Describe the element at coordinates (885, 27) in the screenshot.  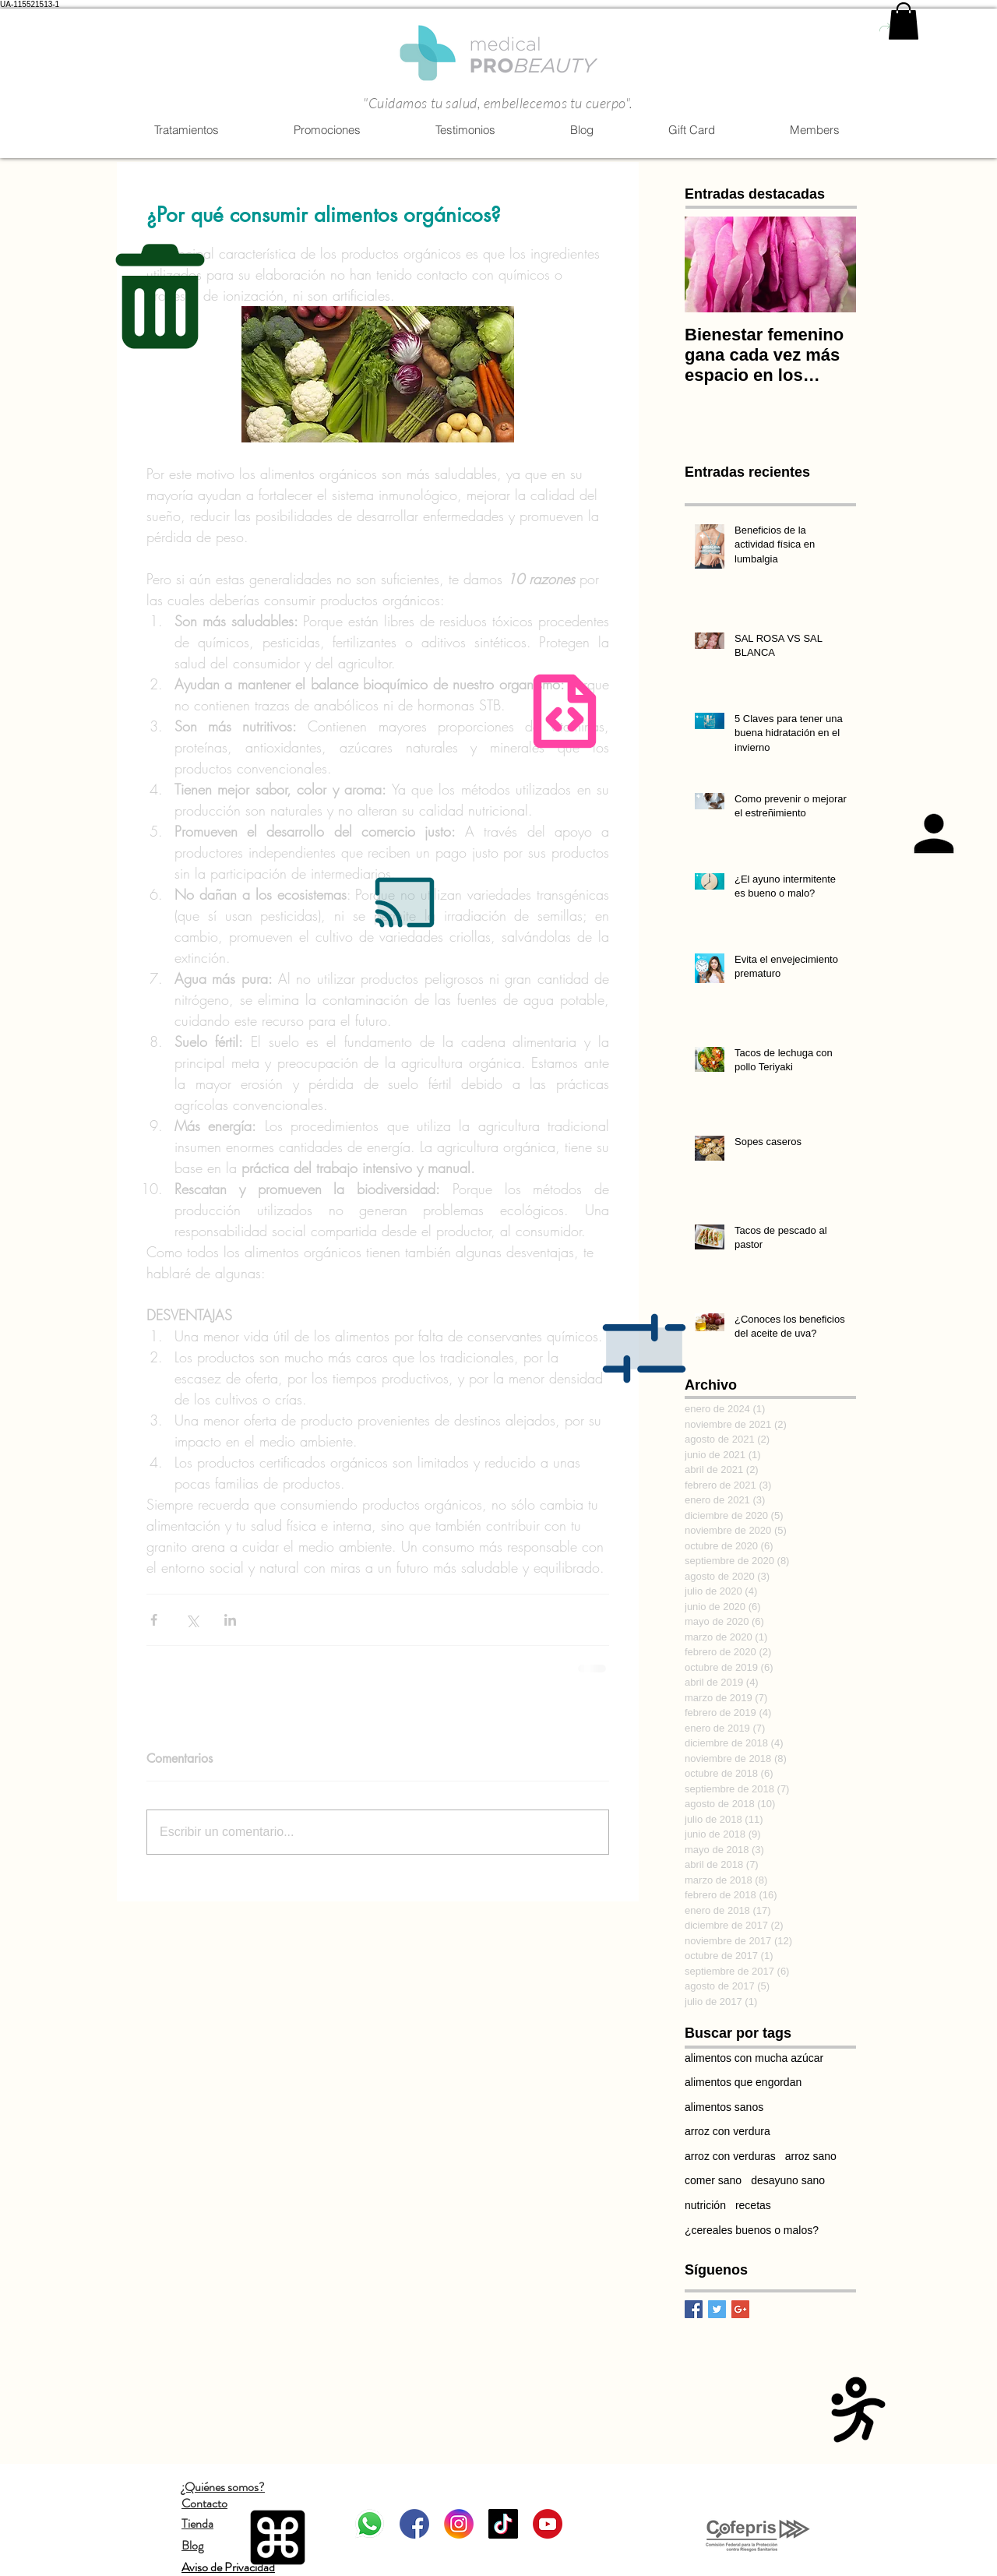
I see `share or forward content` at that location.